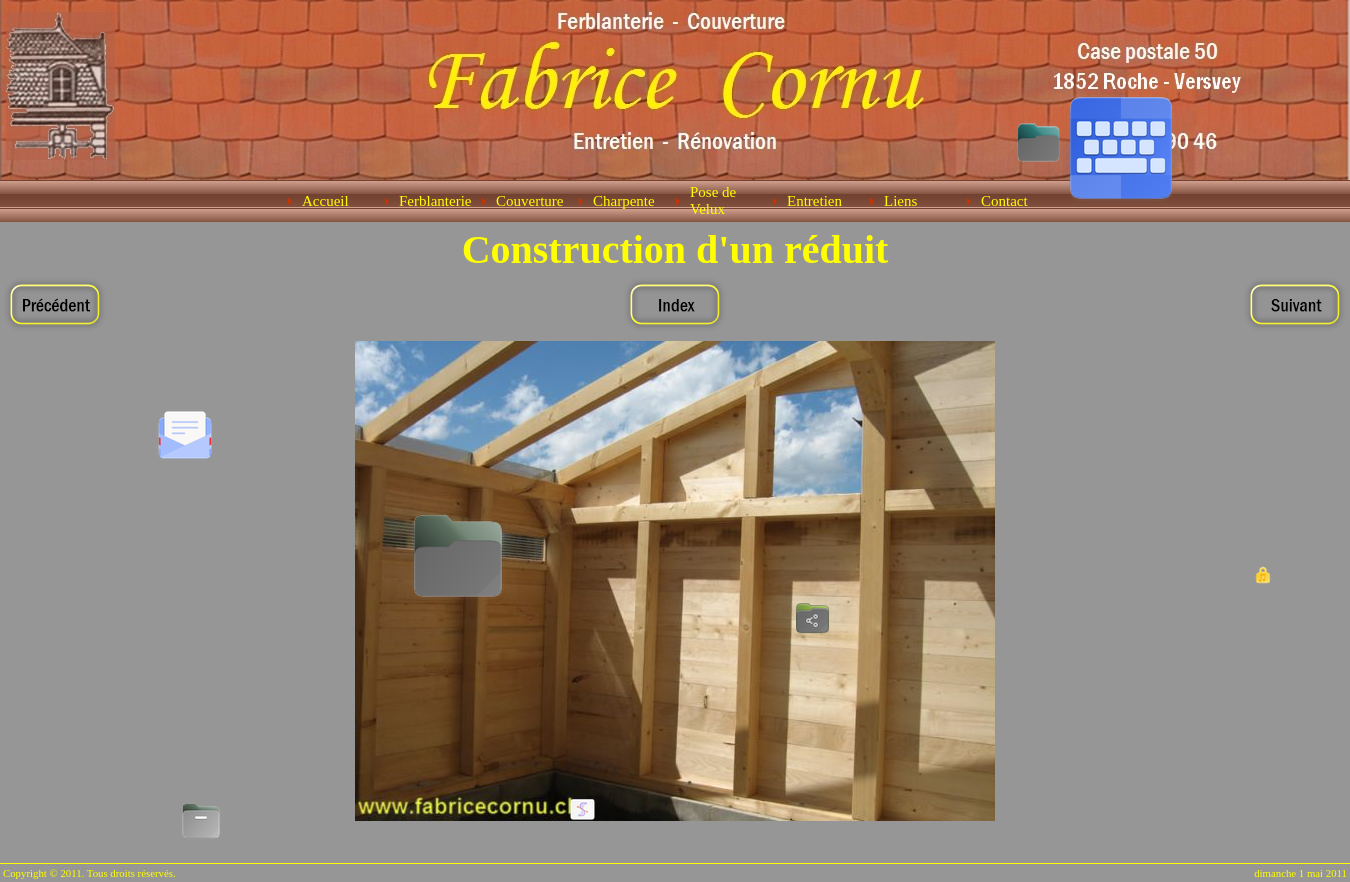 The height and width of the screenshot is (882, 1350). Describe the element at coordinates (1121, 148) in the screenshot. I see `access keyboard and input device settings` at that location.